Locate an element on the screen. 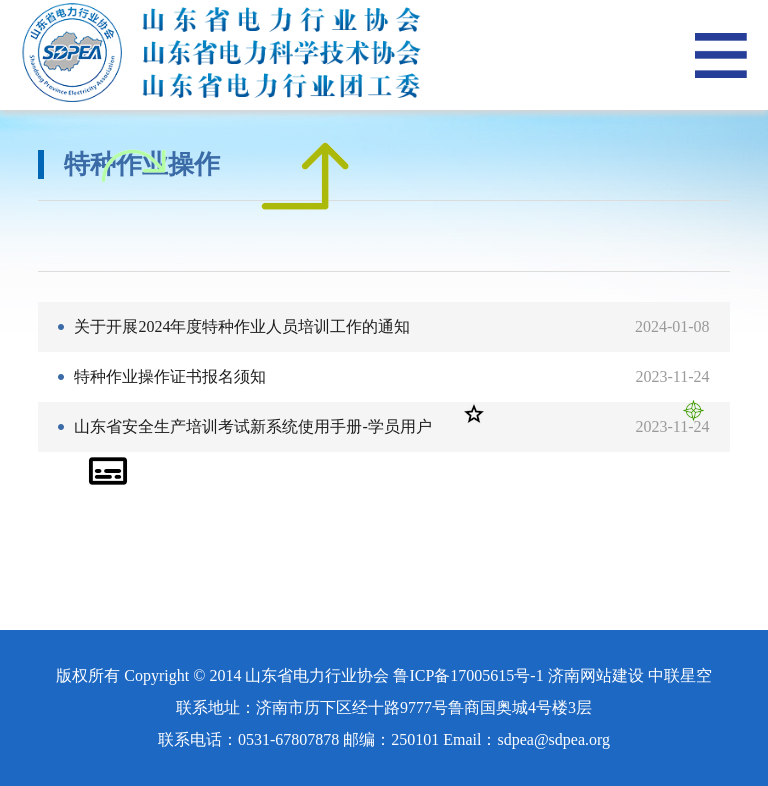 The image size is (768, 786). access navigation or orientation tools is located at coordinates (693, 410).